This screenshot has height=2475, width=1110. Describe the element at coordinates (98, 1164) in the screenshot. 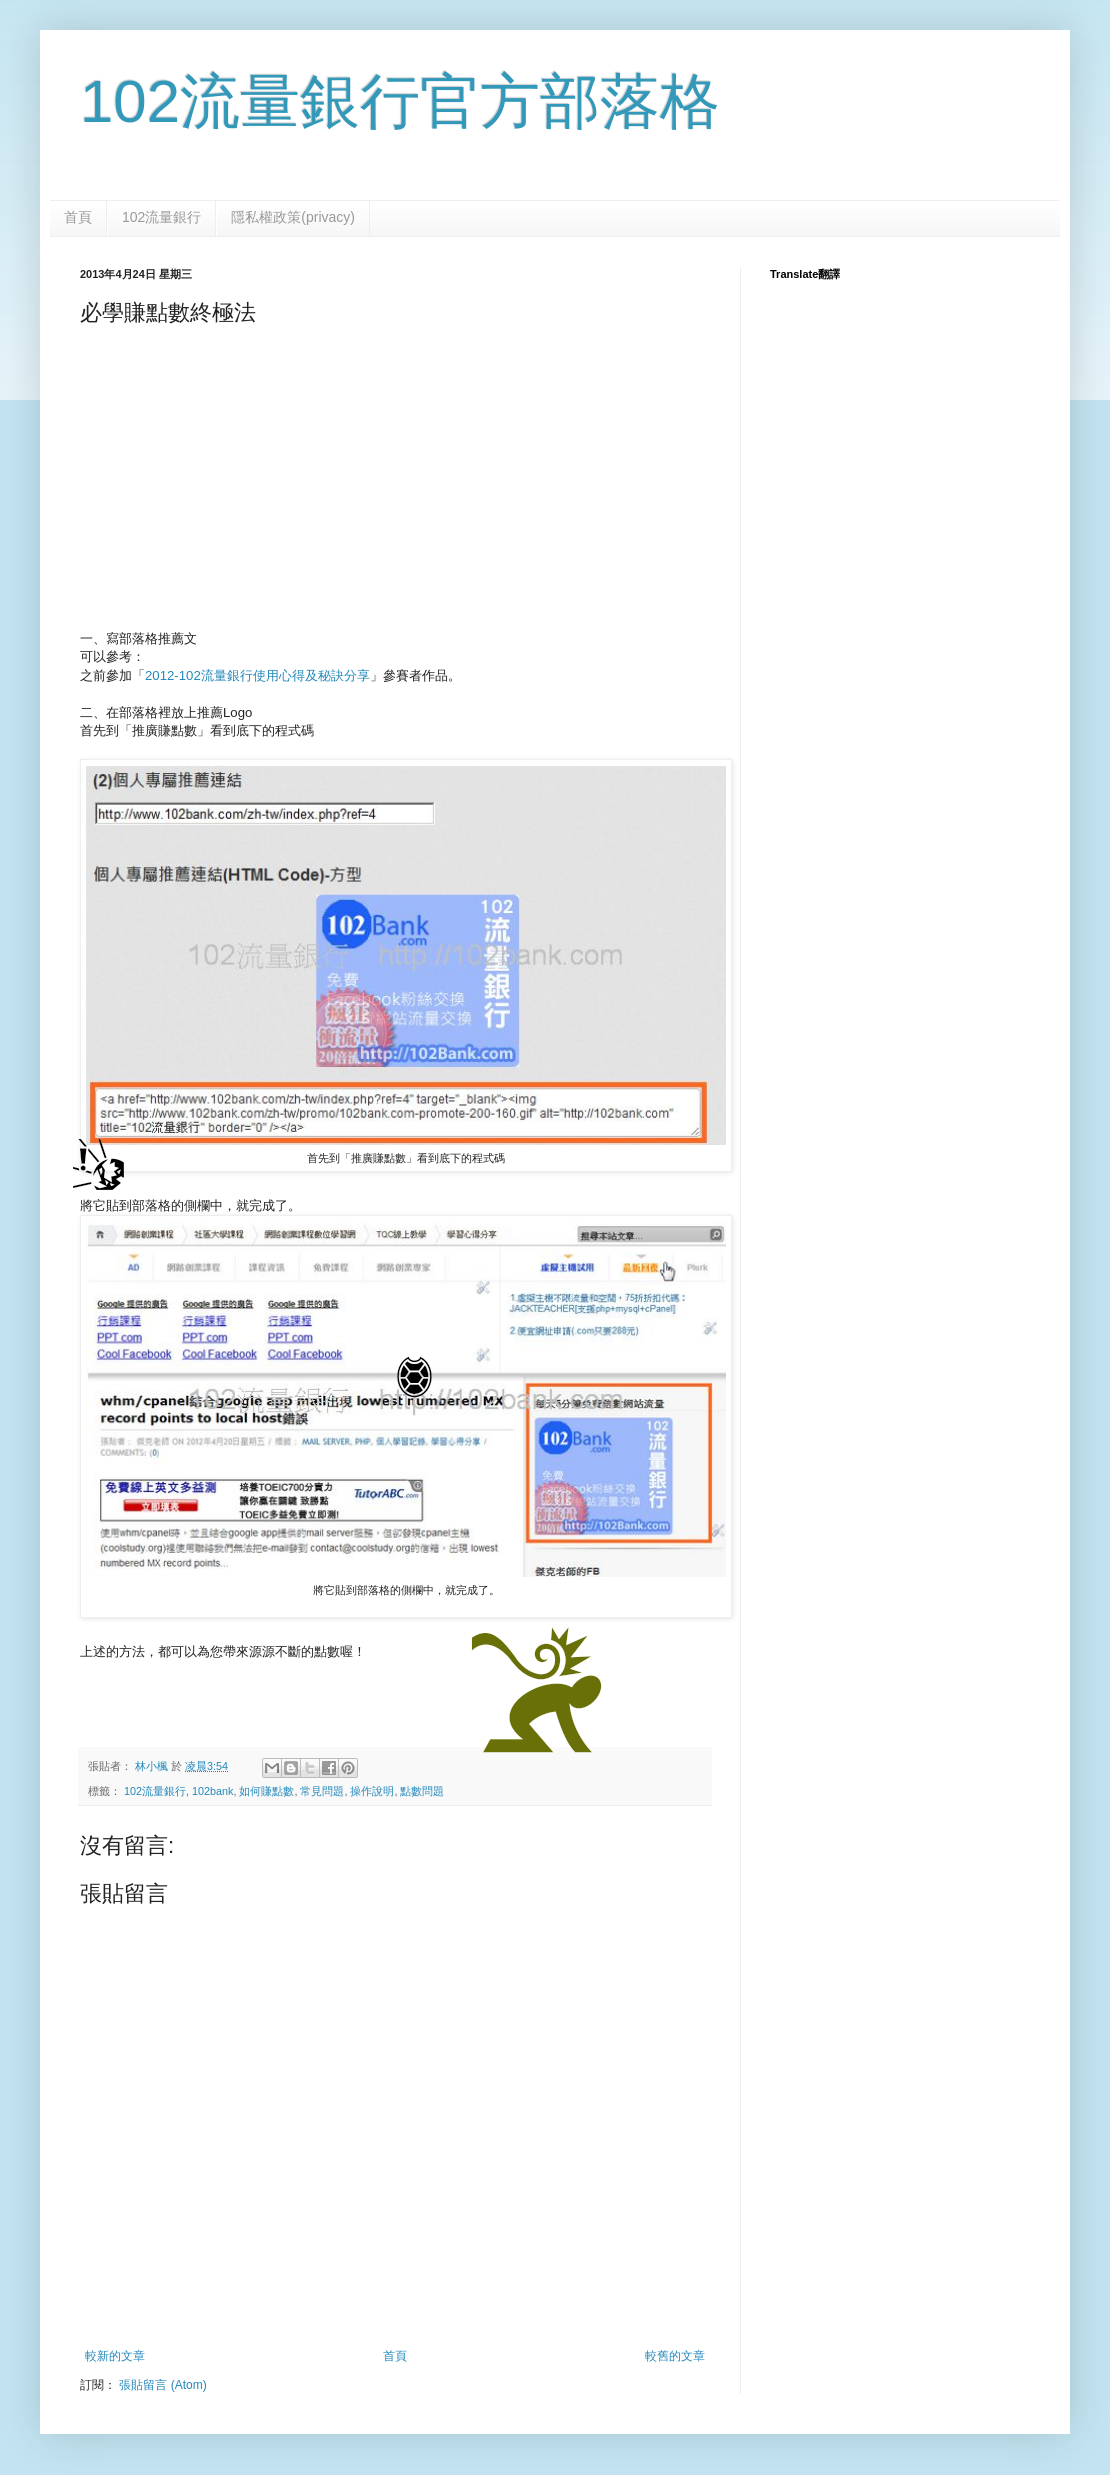

I see `send an emergency distress signal` at that location.